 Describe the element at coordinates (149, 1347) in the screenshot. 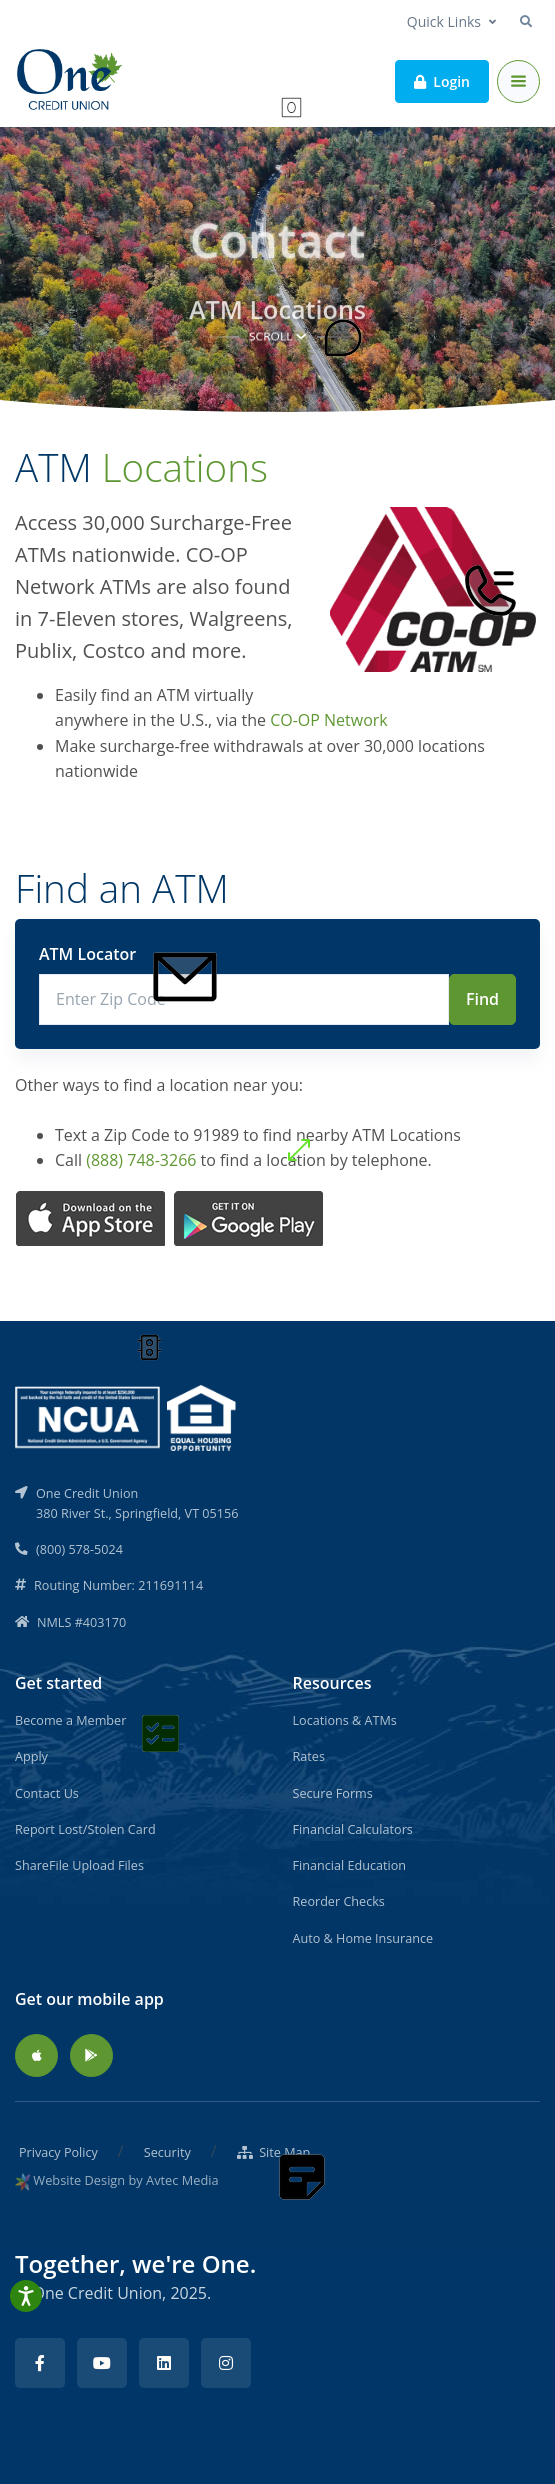

I see `traffic or signal status indicator` at that location.